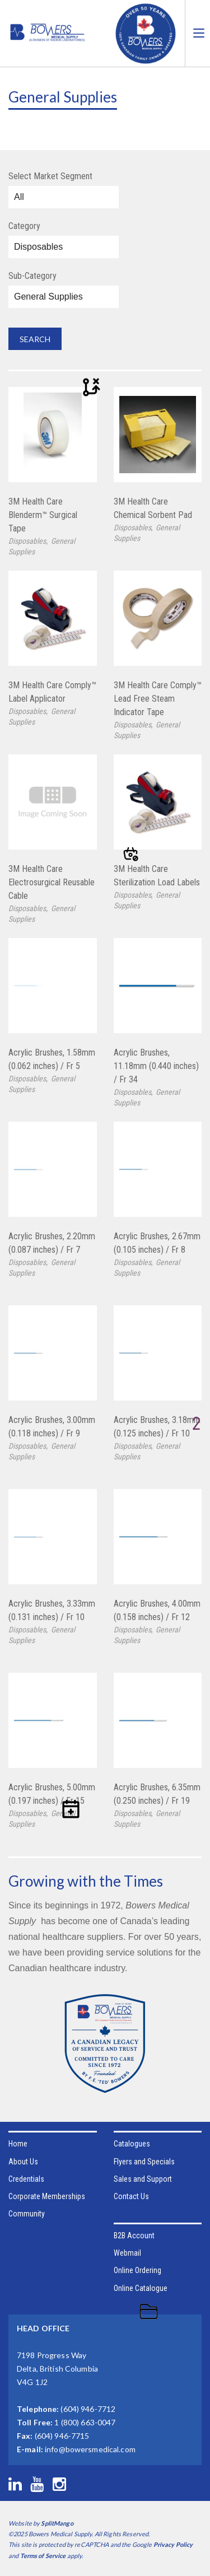  What do you see at coordinates (130, 853) in the screenshot?
I see `cancel or remove shopping basket` at bounding box center [130, 853].